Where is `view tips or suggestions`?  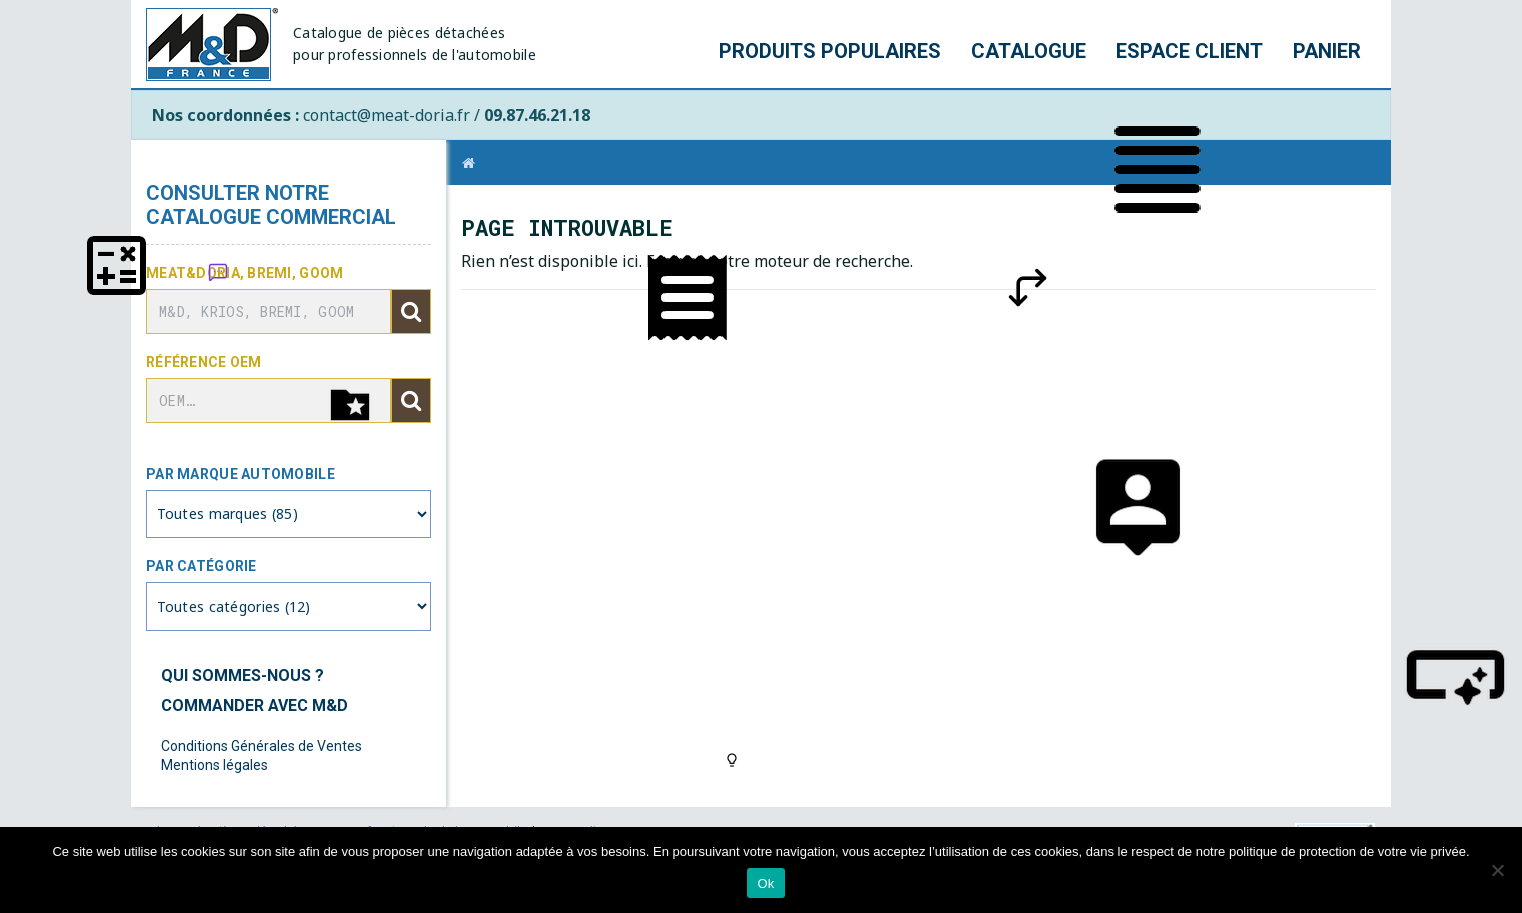 view tips or suggestions is located at coordinates (732, 760).